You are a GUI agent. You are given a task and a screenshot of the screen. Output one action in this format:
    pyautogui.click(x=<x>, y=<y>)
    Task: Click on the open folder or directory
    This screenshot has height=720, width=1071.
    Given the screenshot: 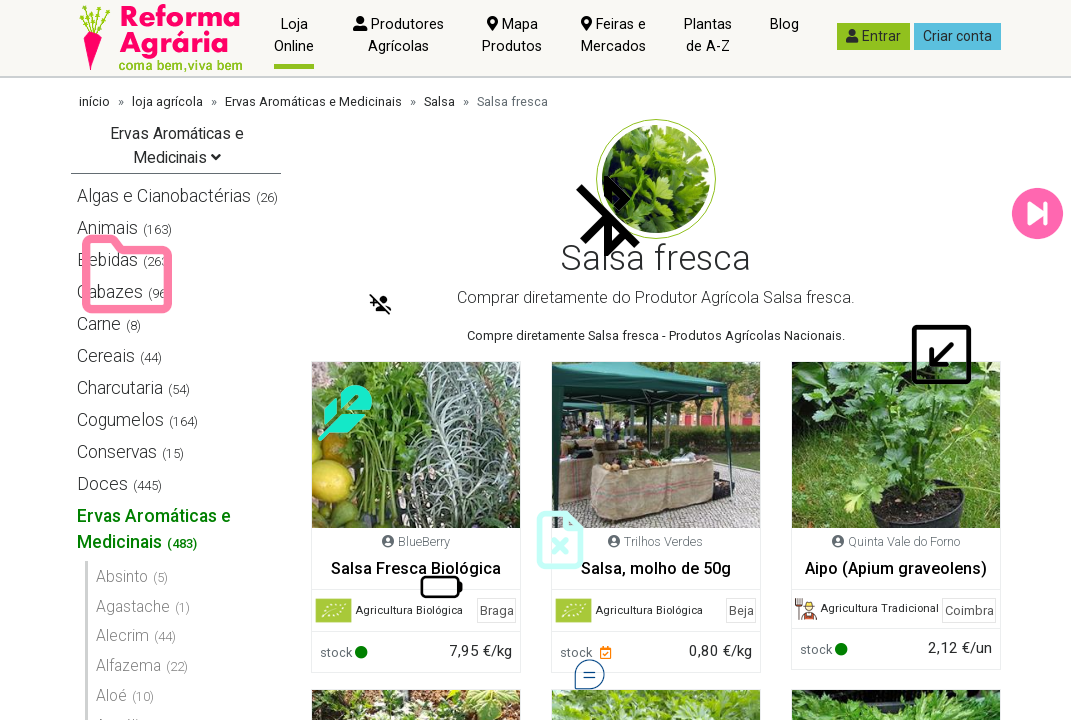 What is the action you would take?
    pyautogui.click(x=127, y=274)
    